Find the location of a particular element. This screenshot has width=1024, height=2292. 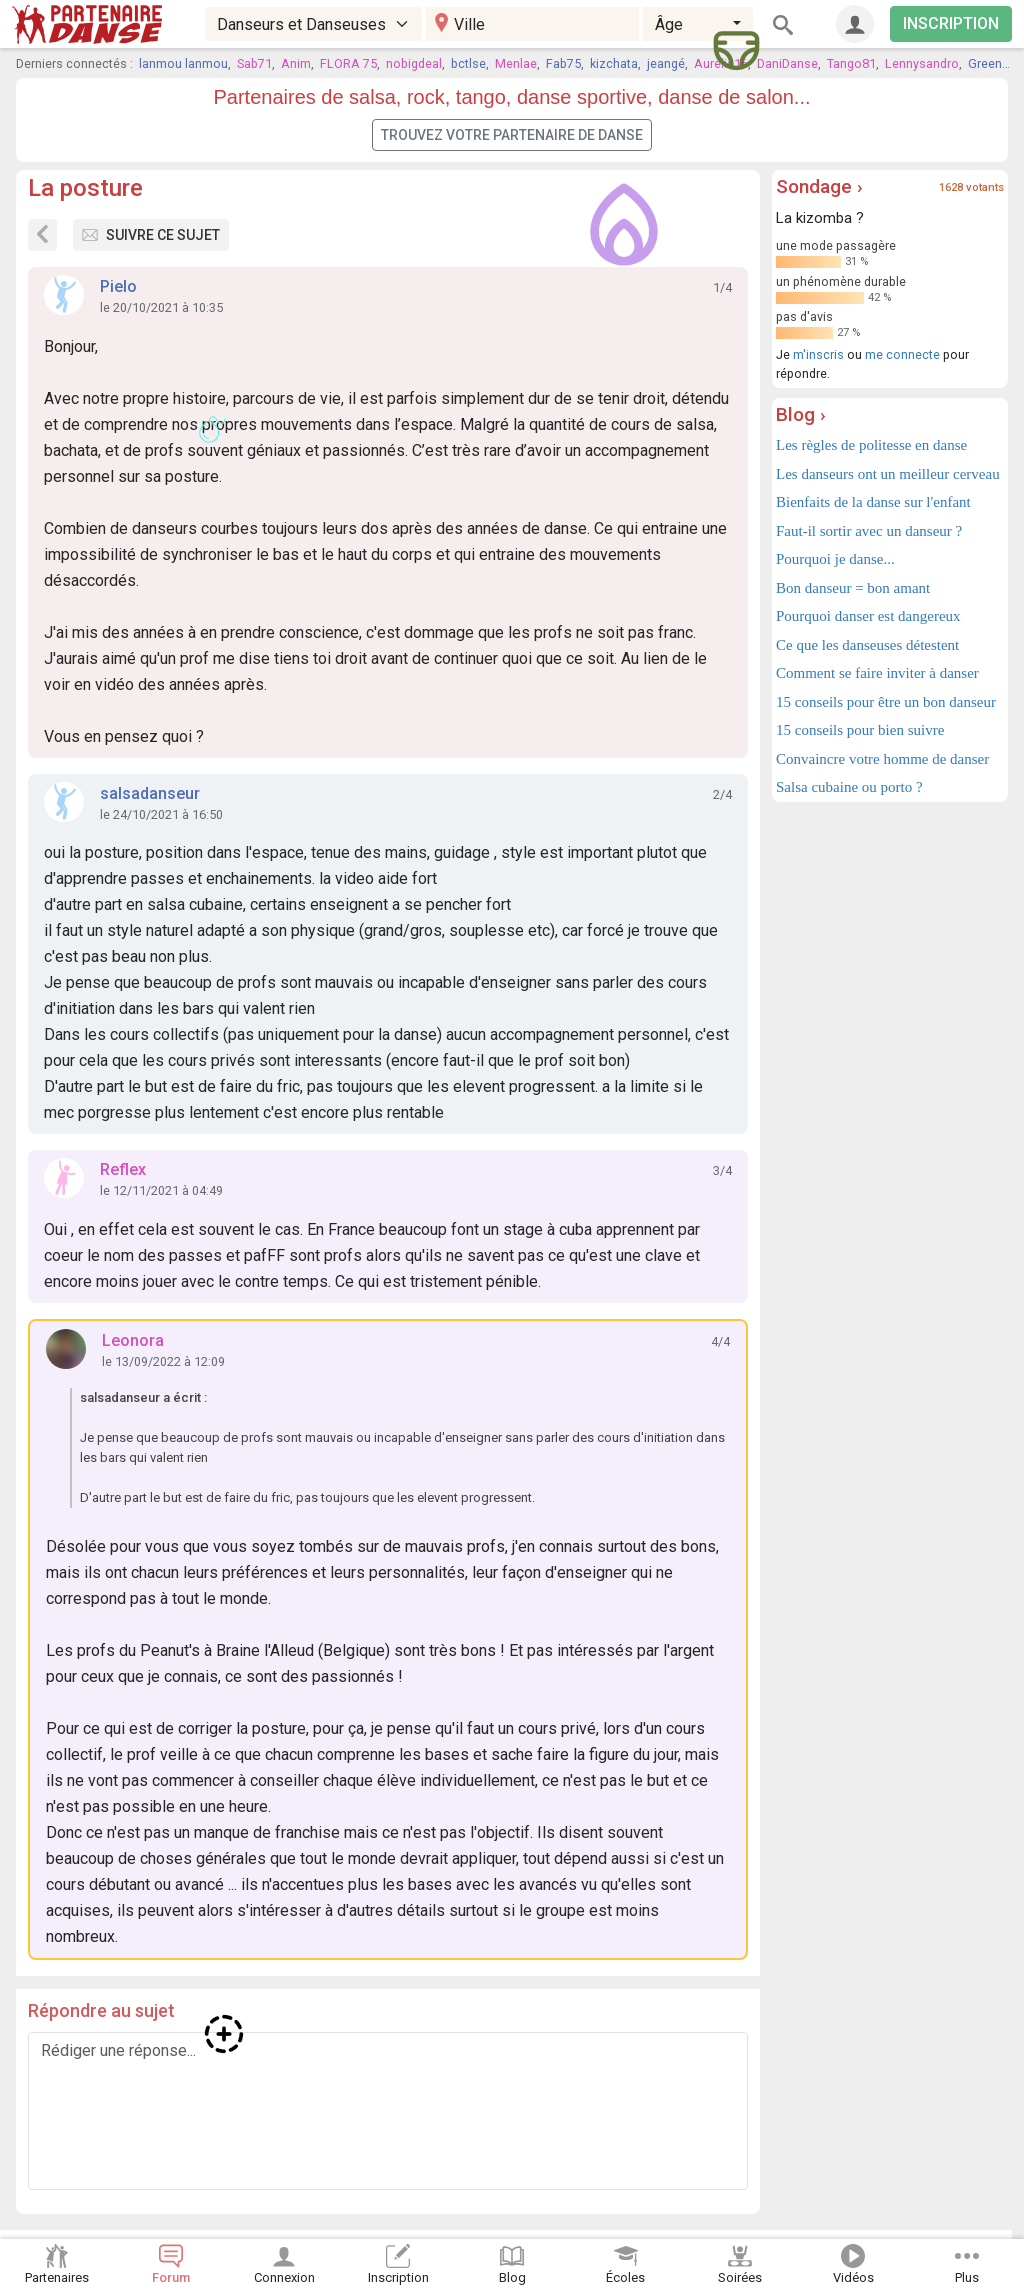

add a new item or element is located at coordinates (224, 2034).